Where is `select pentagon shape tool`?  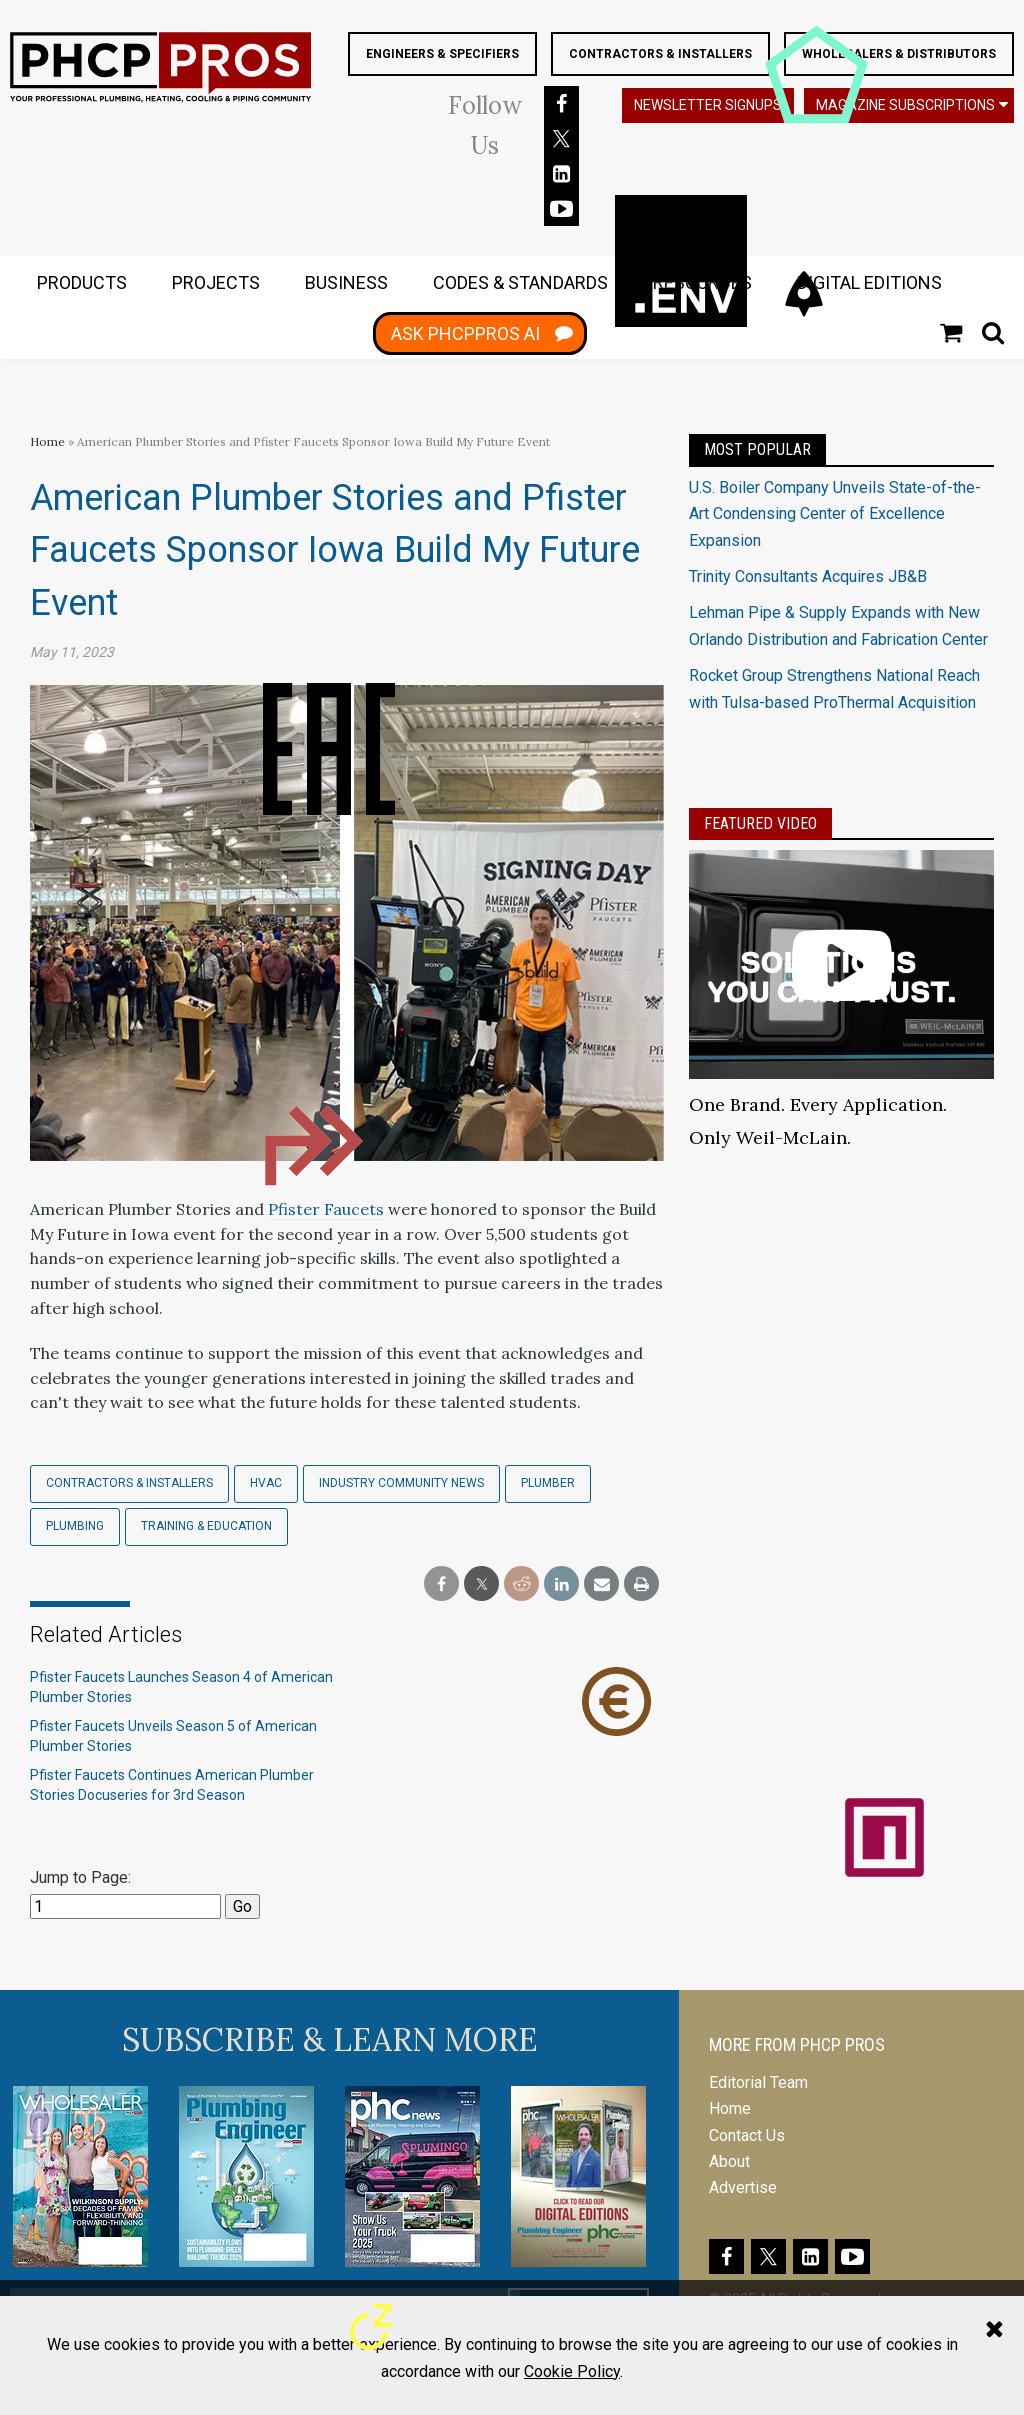
select pentagon shape tool is located at coordinates (816, 79).